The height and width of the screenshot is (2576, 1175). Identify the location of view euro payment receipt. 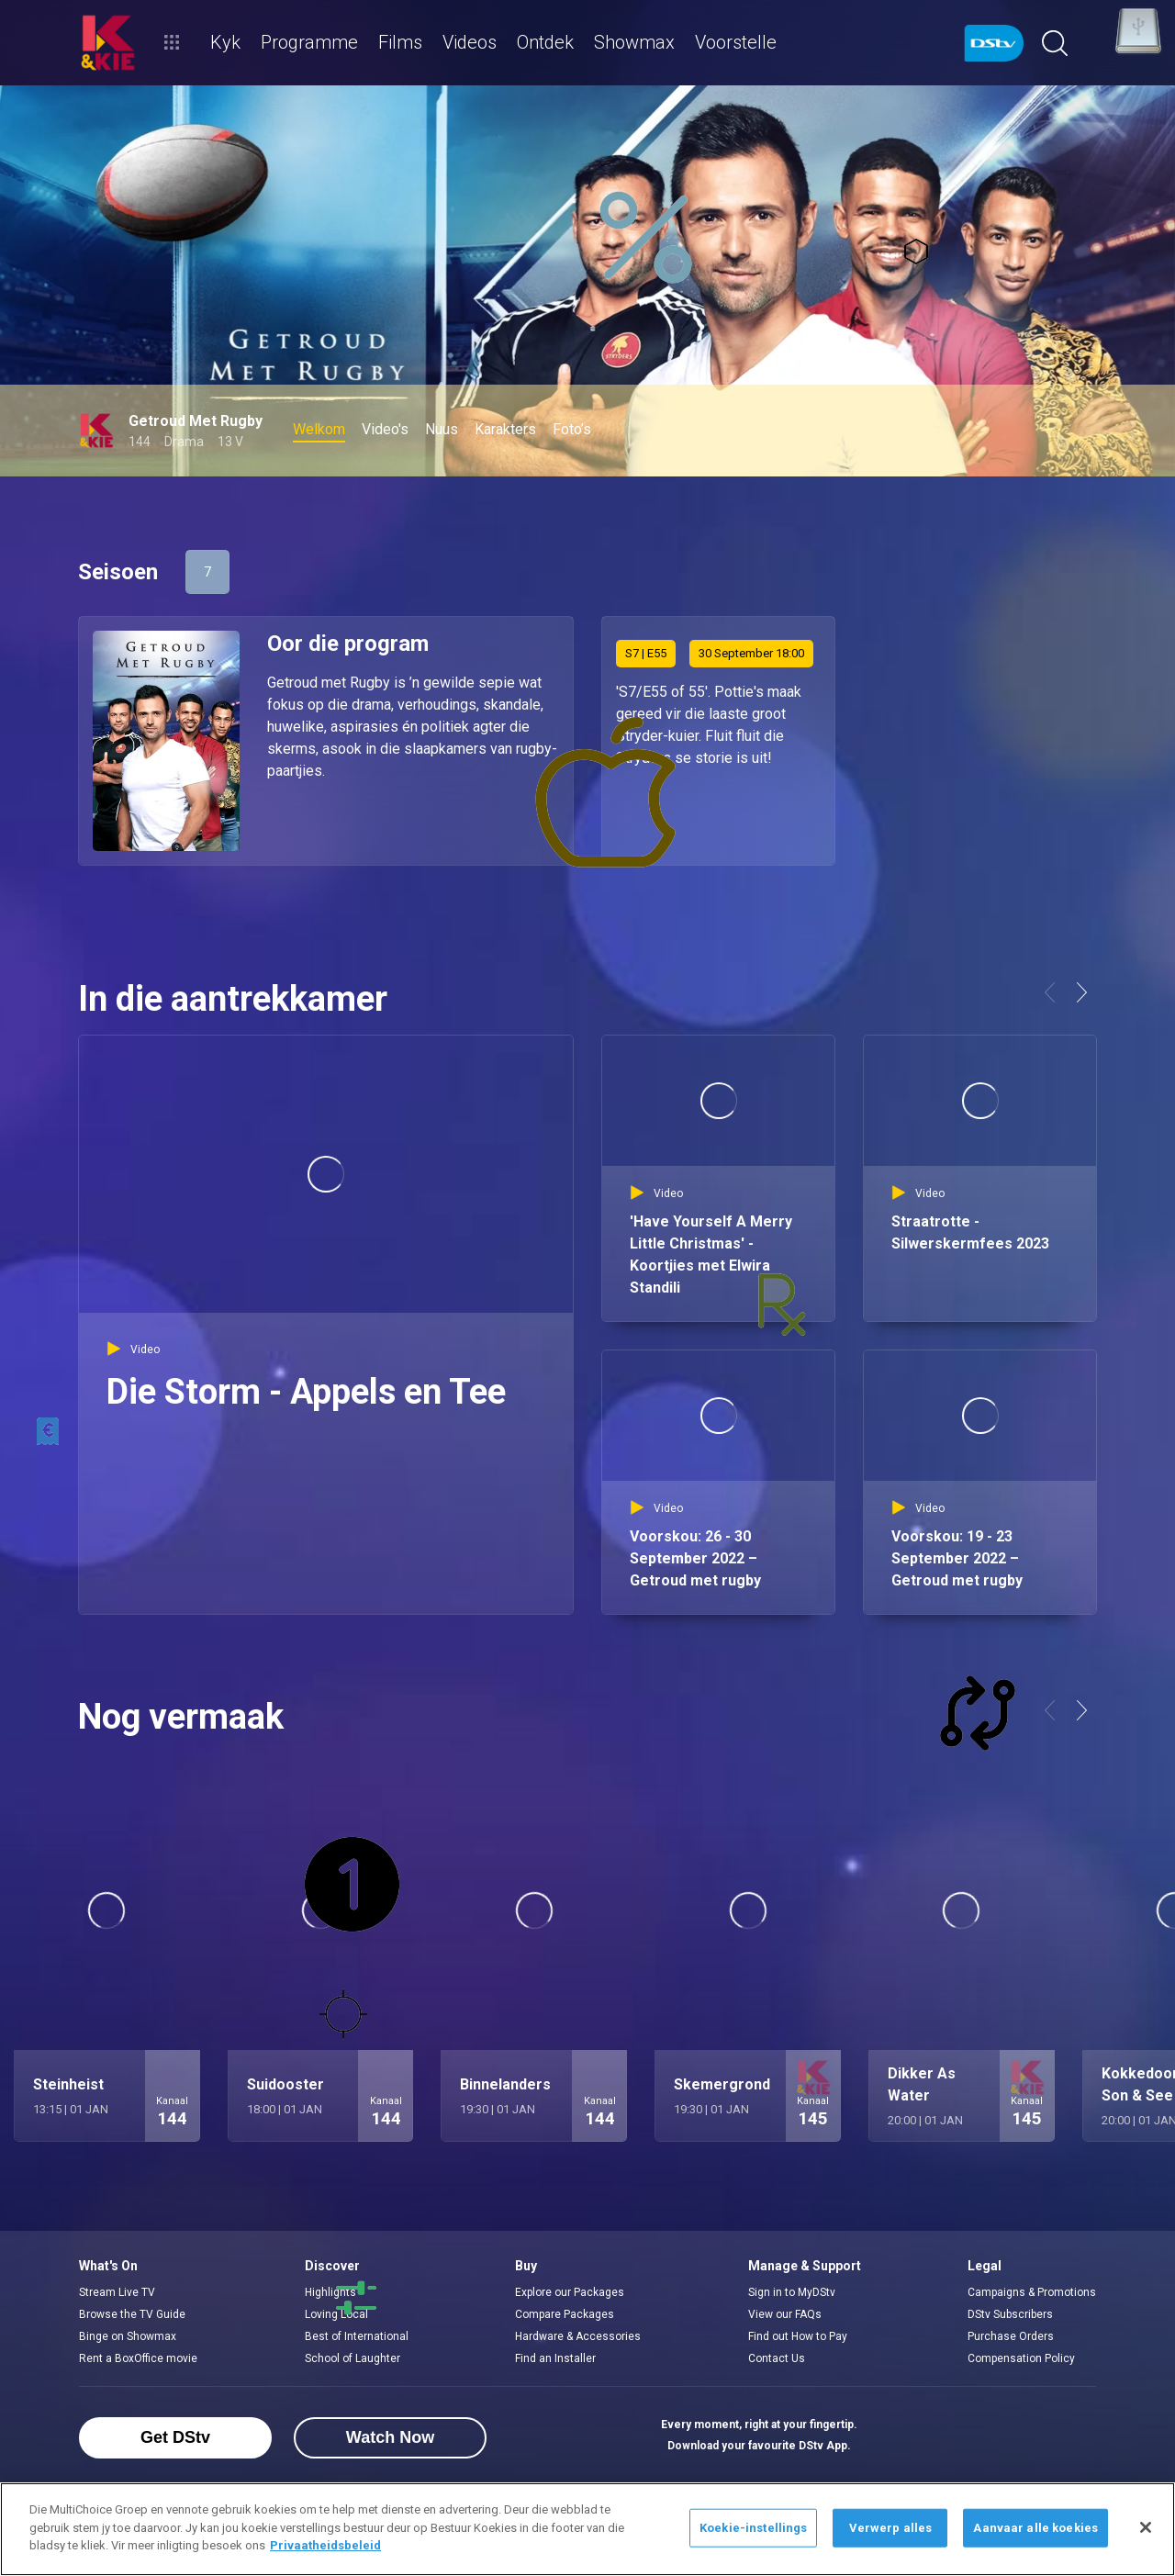
(48, 1431).